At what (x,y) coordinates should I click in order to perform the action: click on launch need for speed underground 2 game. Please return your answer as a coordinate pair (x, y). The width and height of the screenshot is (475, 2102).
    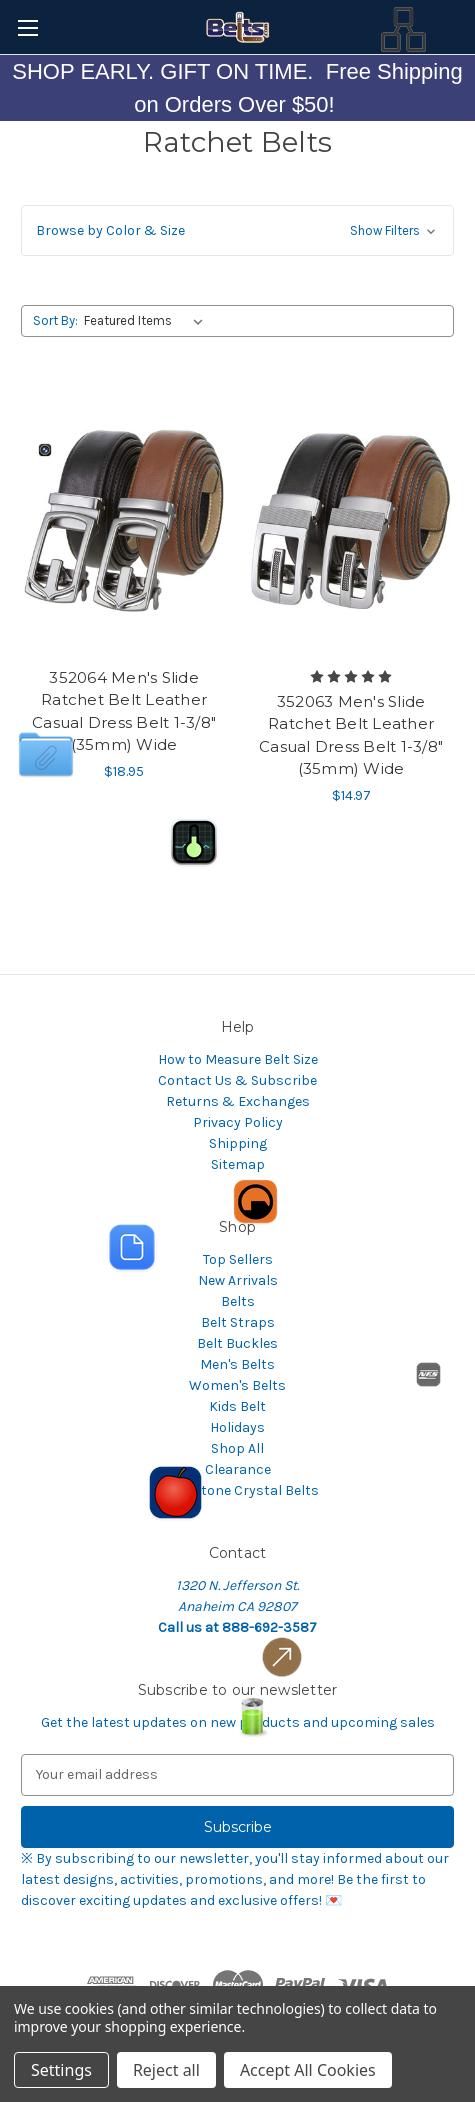
    Looking at the image, I should click on (428, 1374).